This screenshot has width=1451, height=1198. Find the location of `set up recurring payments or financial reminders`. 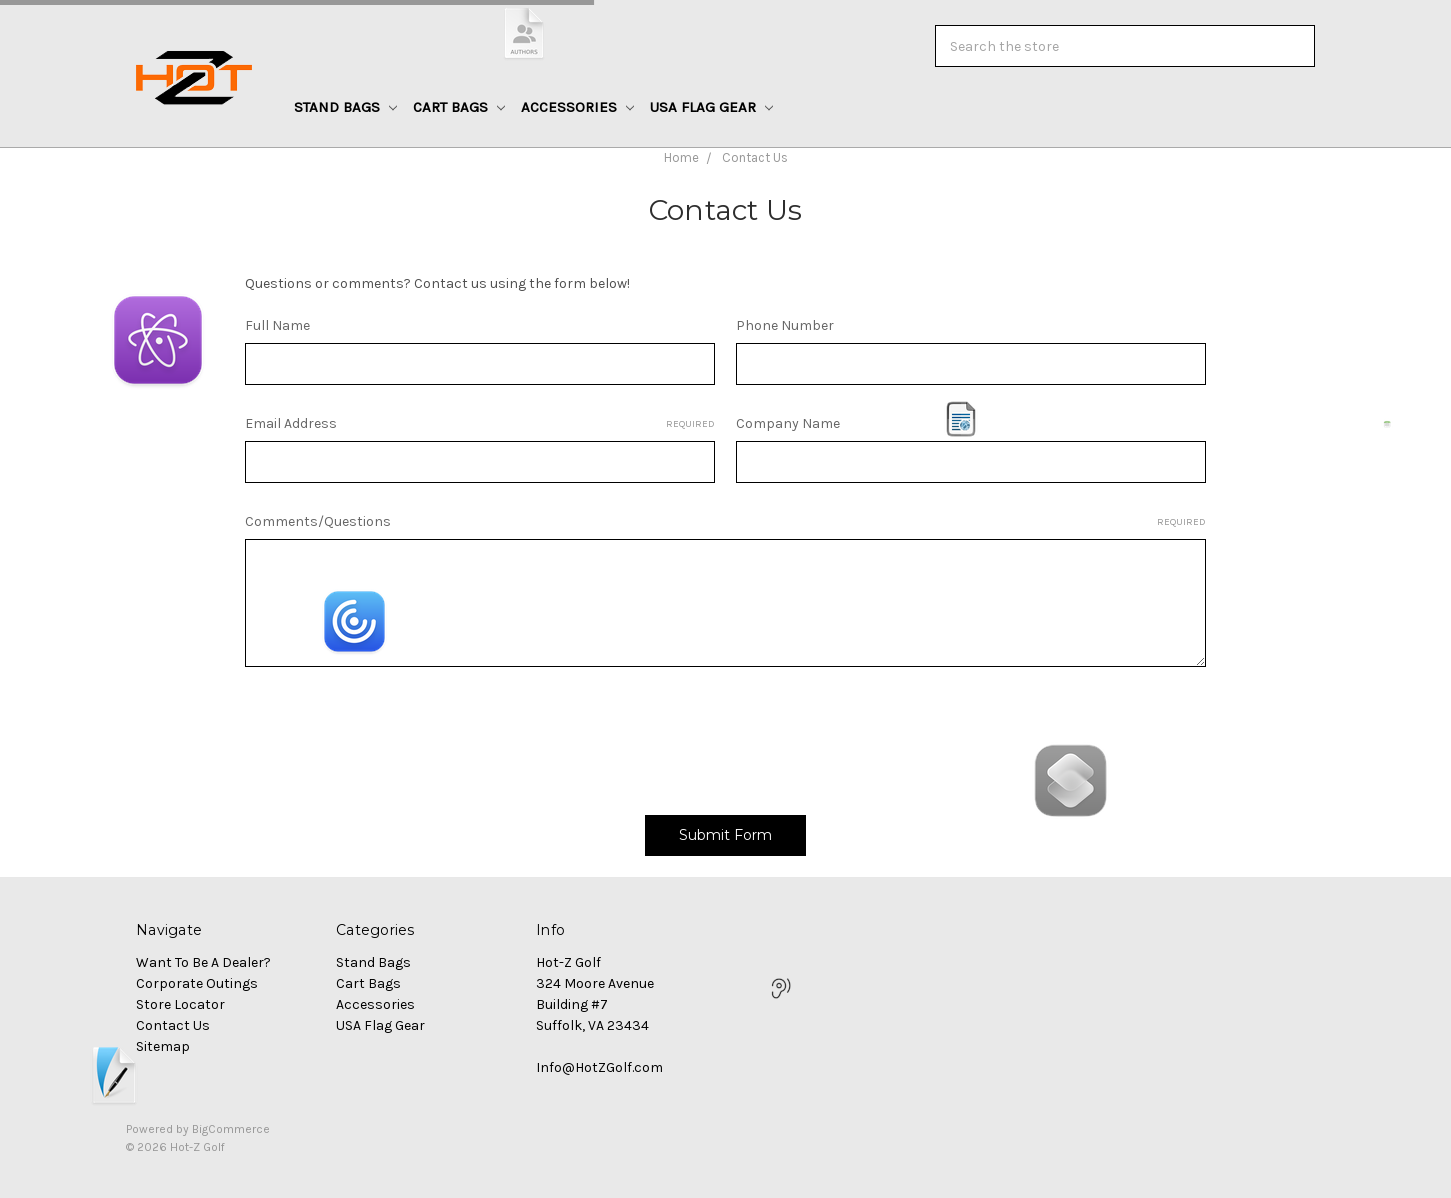

set up recurring payments or financial reminders is located at coordinates (1343, 365).